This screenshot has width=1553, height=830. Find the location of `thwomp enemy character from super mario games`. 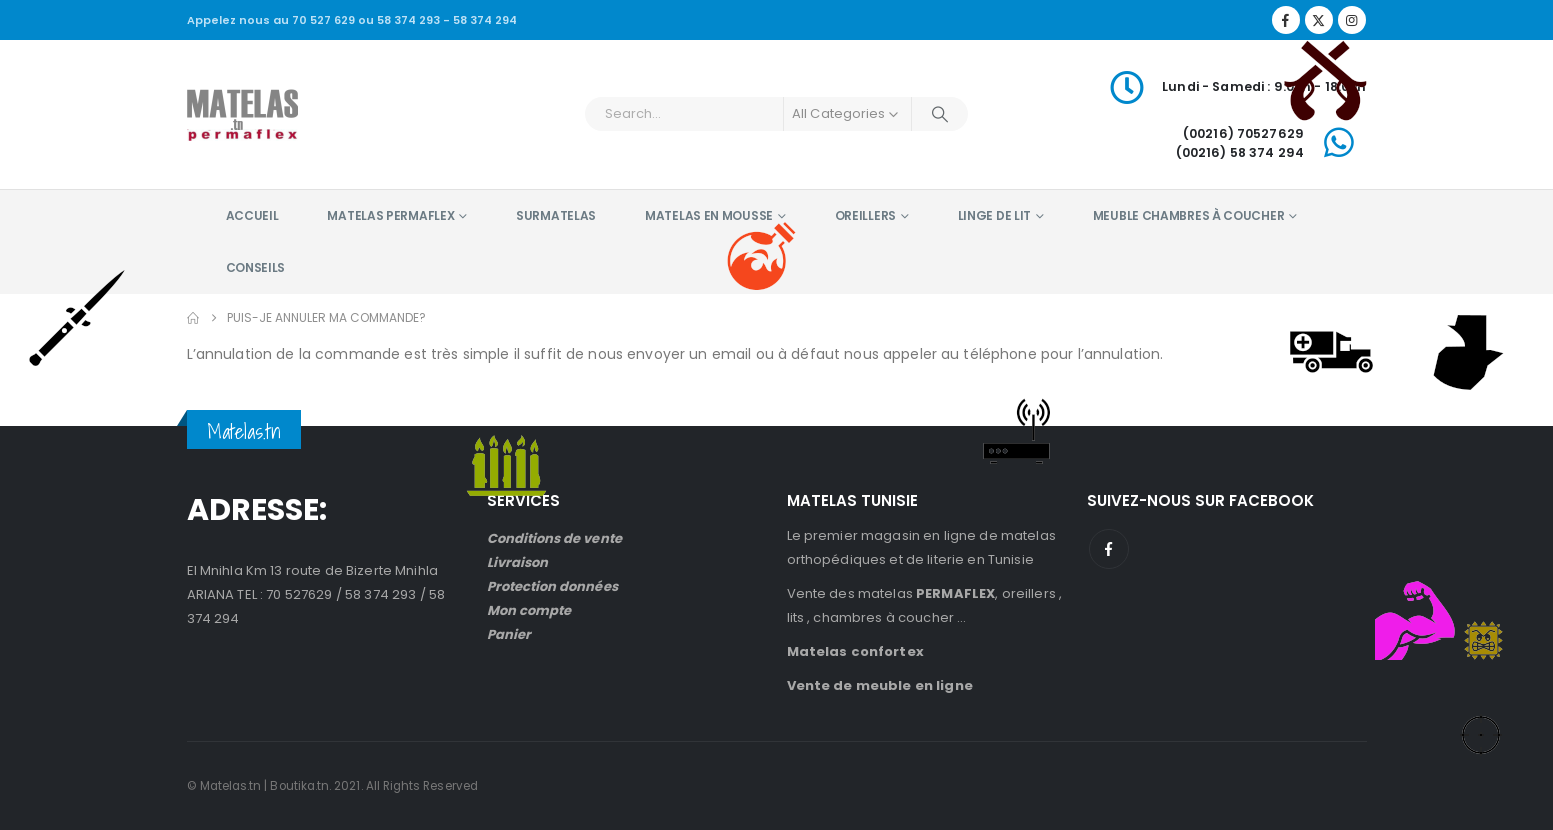

thwomp enemy character from super mario games is located at coordinates (1483, 640).